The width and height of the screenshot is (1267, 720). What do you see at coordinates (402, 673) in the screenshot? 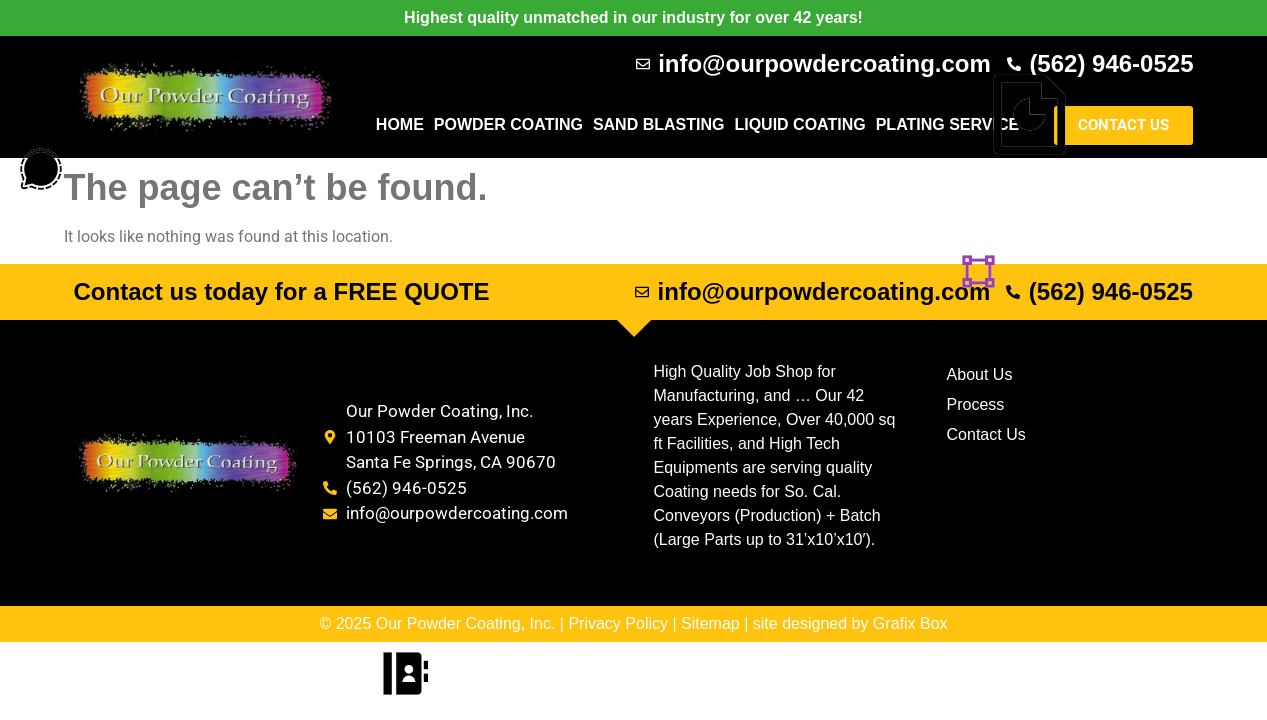
I see `open your contacts book` at bounding box center [402, 673].